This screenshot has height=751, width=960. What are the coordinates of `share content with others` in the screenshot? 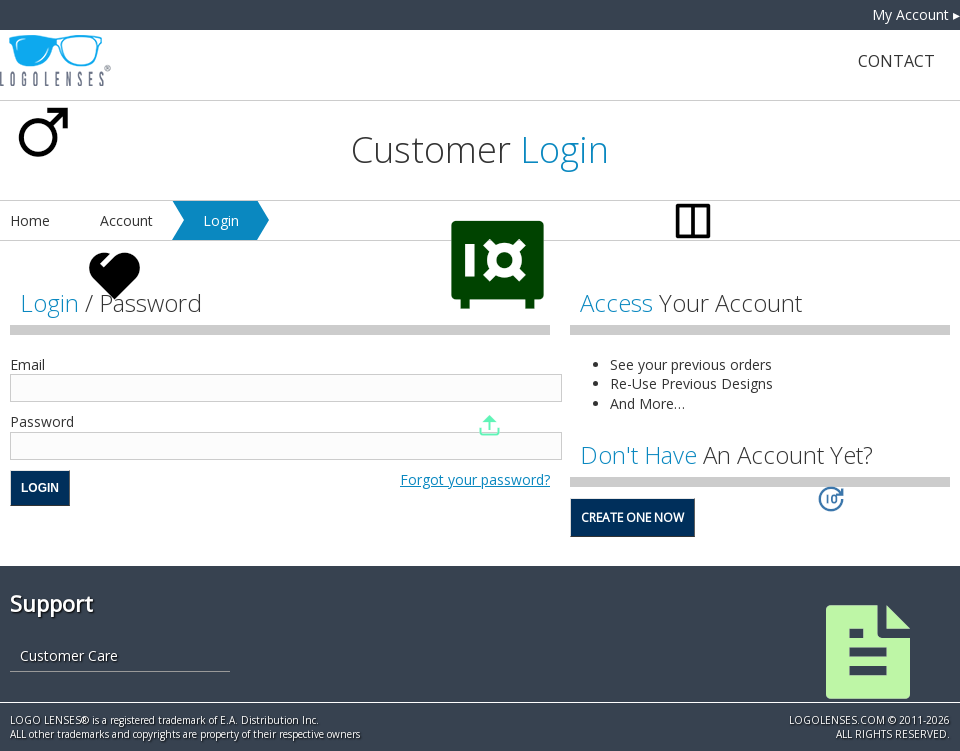 It's located at (489, 425).